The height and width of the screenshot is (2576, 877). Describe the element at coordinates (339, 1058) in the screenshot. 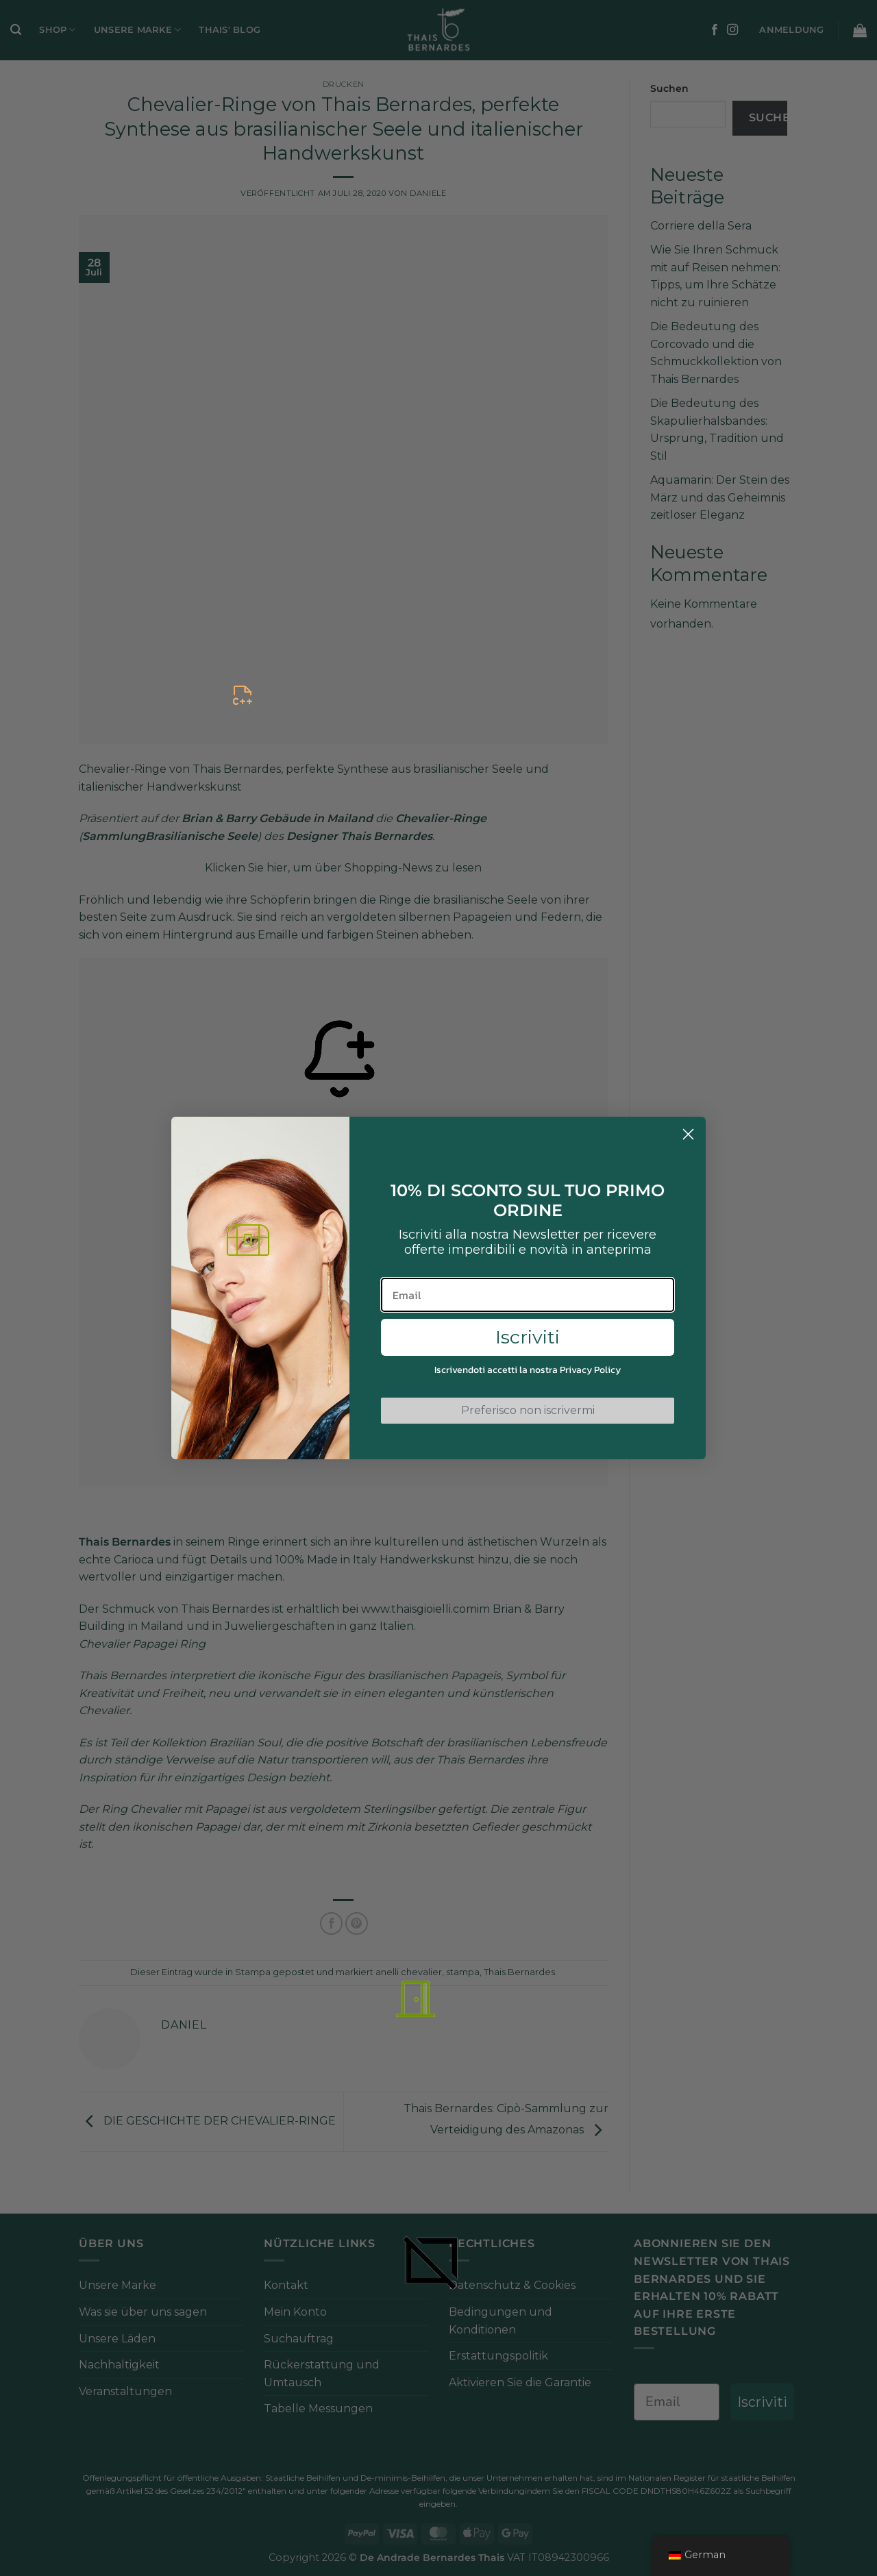

I see `add a new notification or alert` at that location.